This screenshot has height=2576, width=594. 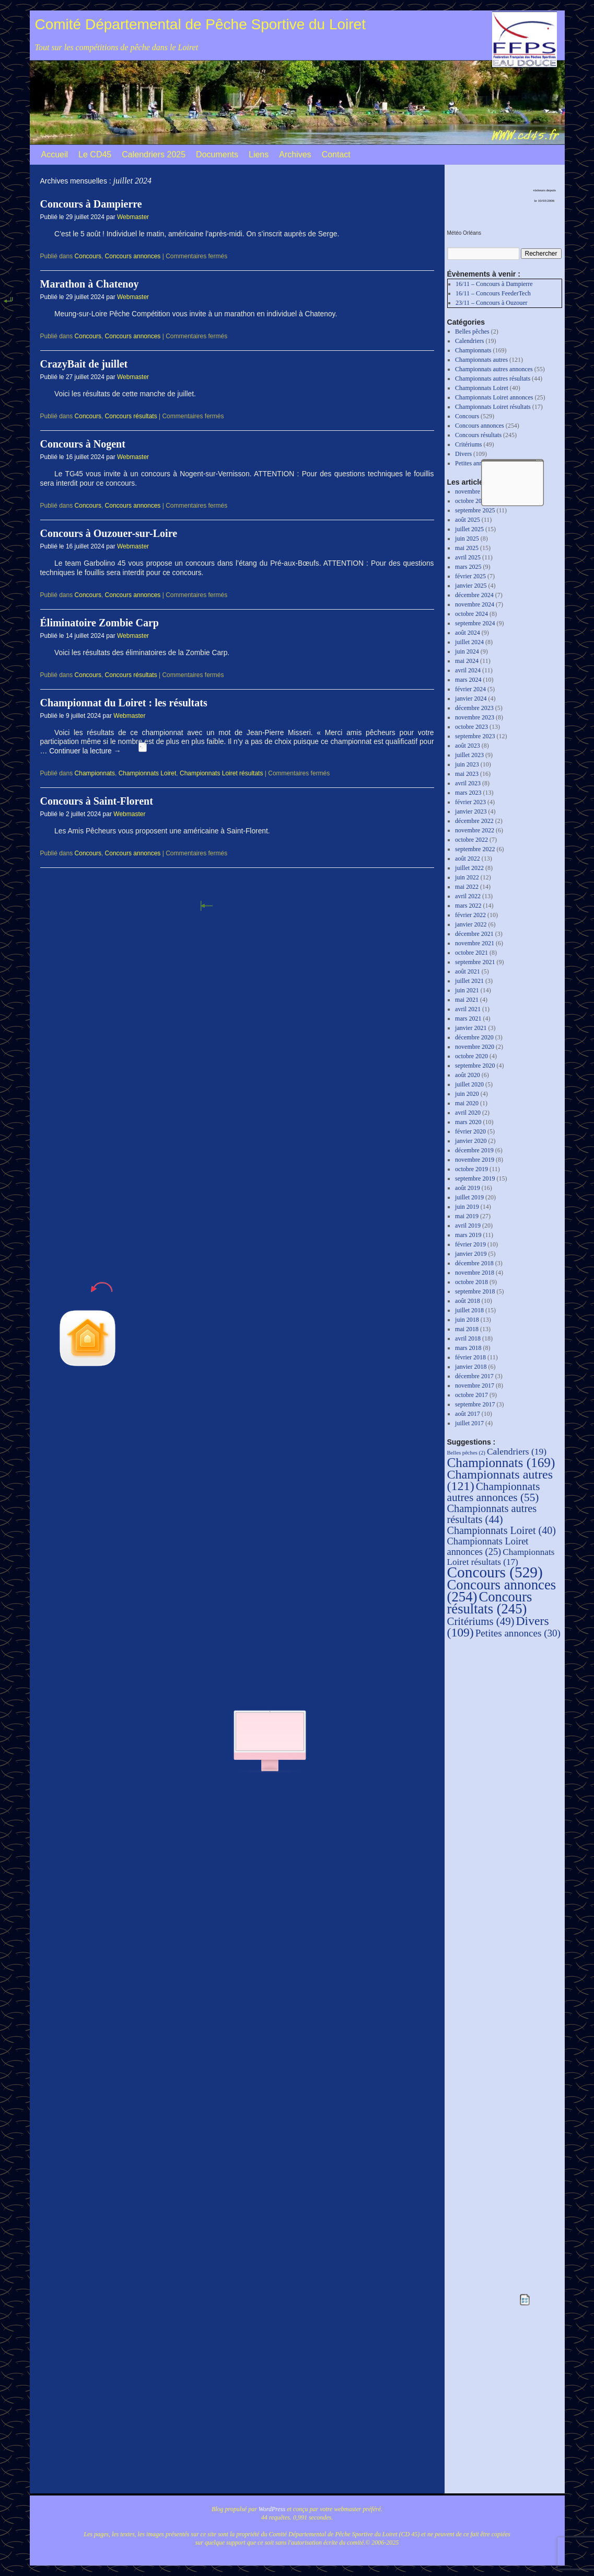 I want to click on go to the first item in a list or sequence, so click(x=206, y=906).